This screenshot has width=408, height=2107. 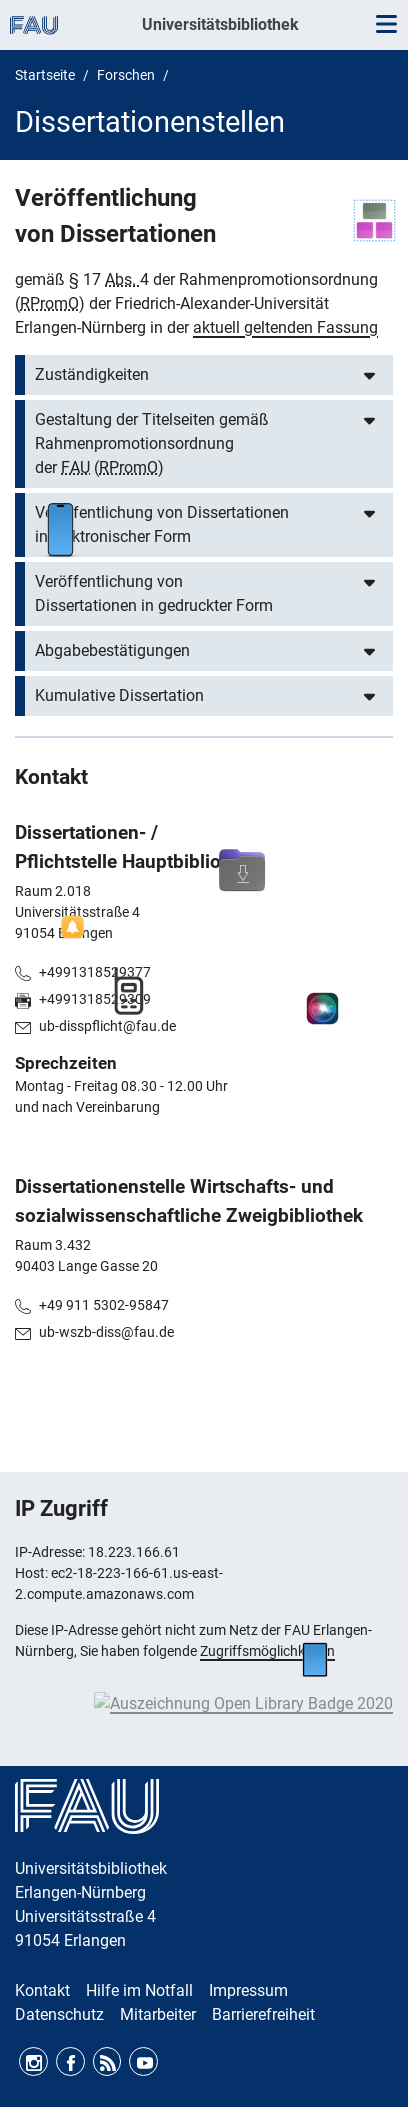 What do you see at coordinates (242, 870) in the screenshot?
I see `open your downloads folder` at bounding box center [242, 870].